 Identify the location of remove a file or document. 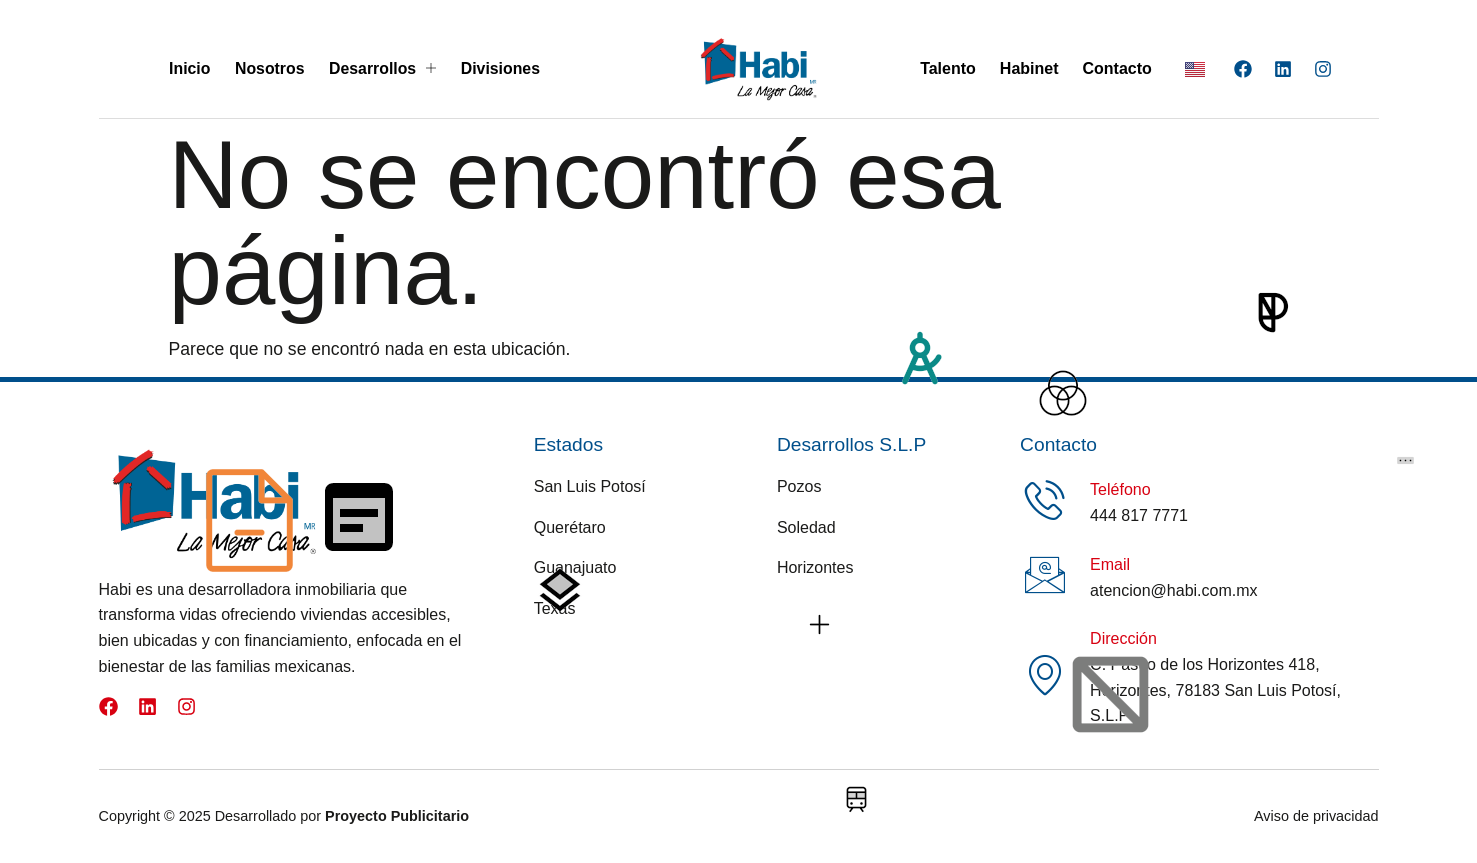
(249, 520).